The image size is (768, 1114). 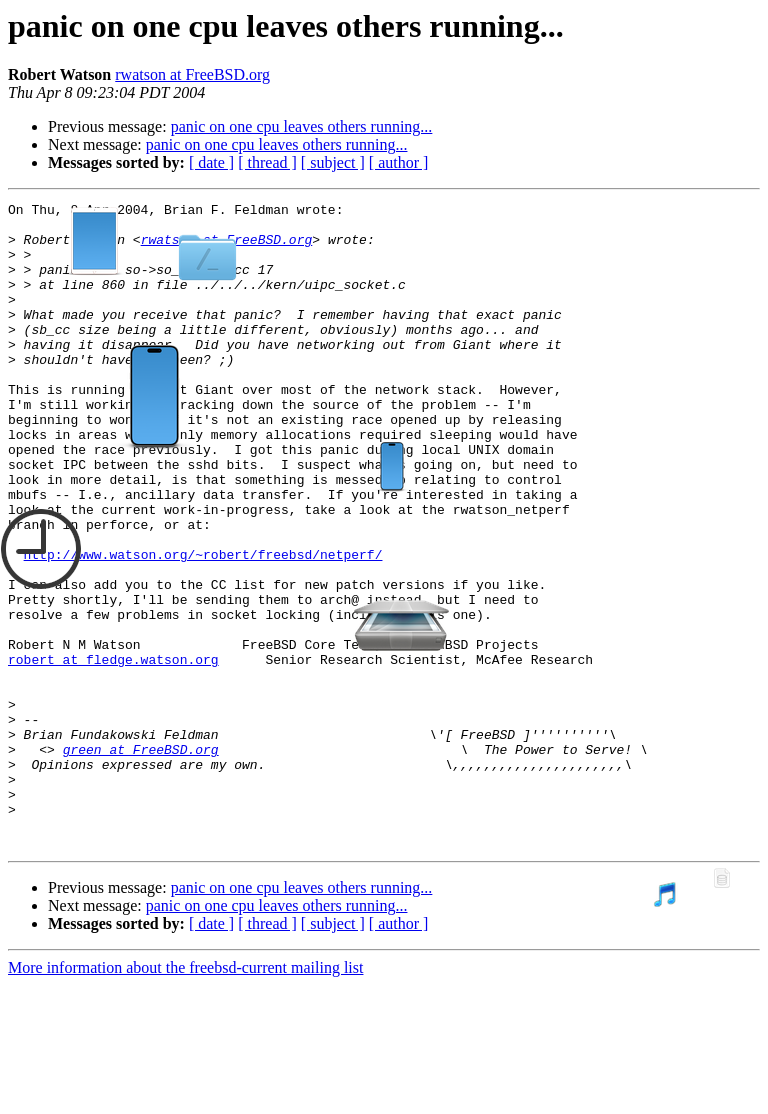 I want to click on access the root directory, so click(x=207, y=257).